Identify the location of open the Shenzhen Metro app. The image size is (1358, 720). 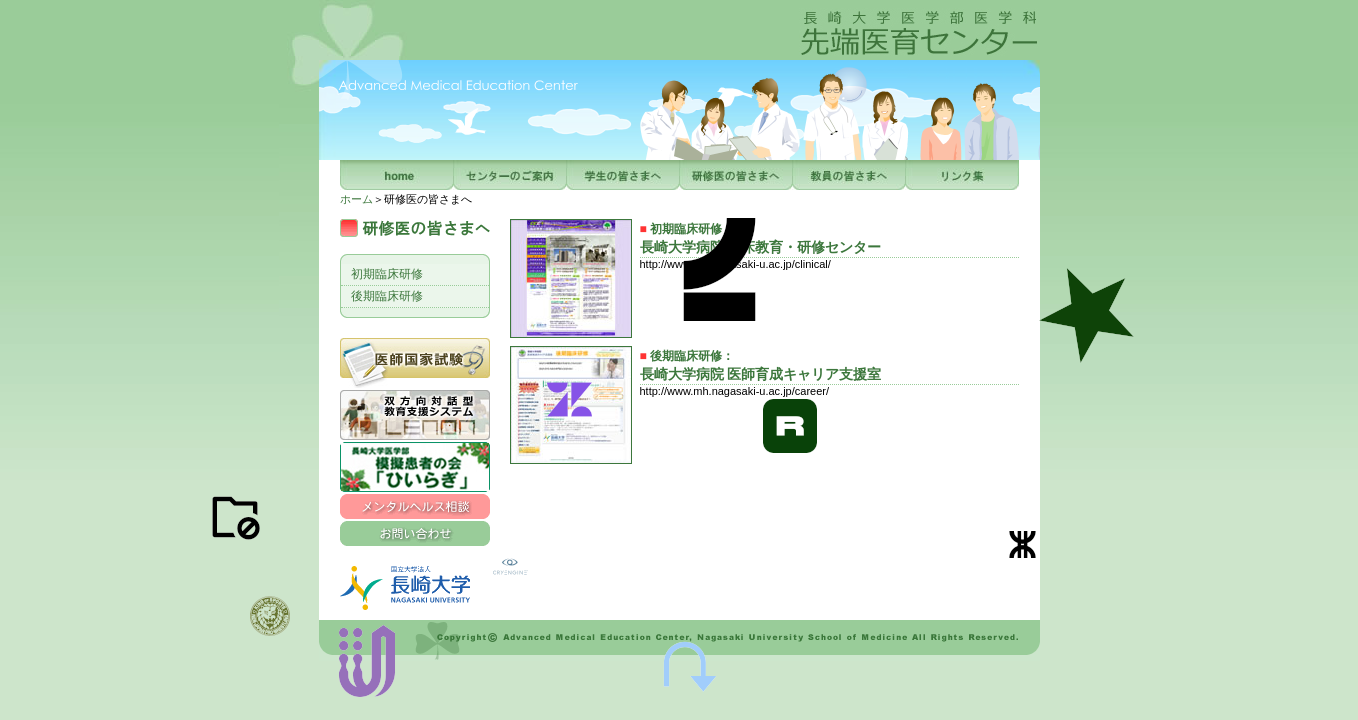
(1022, 544).